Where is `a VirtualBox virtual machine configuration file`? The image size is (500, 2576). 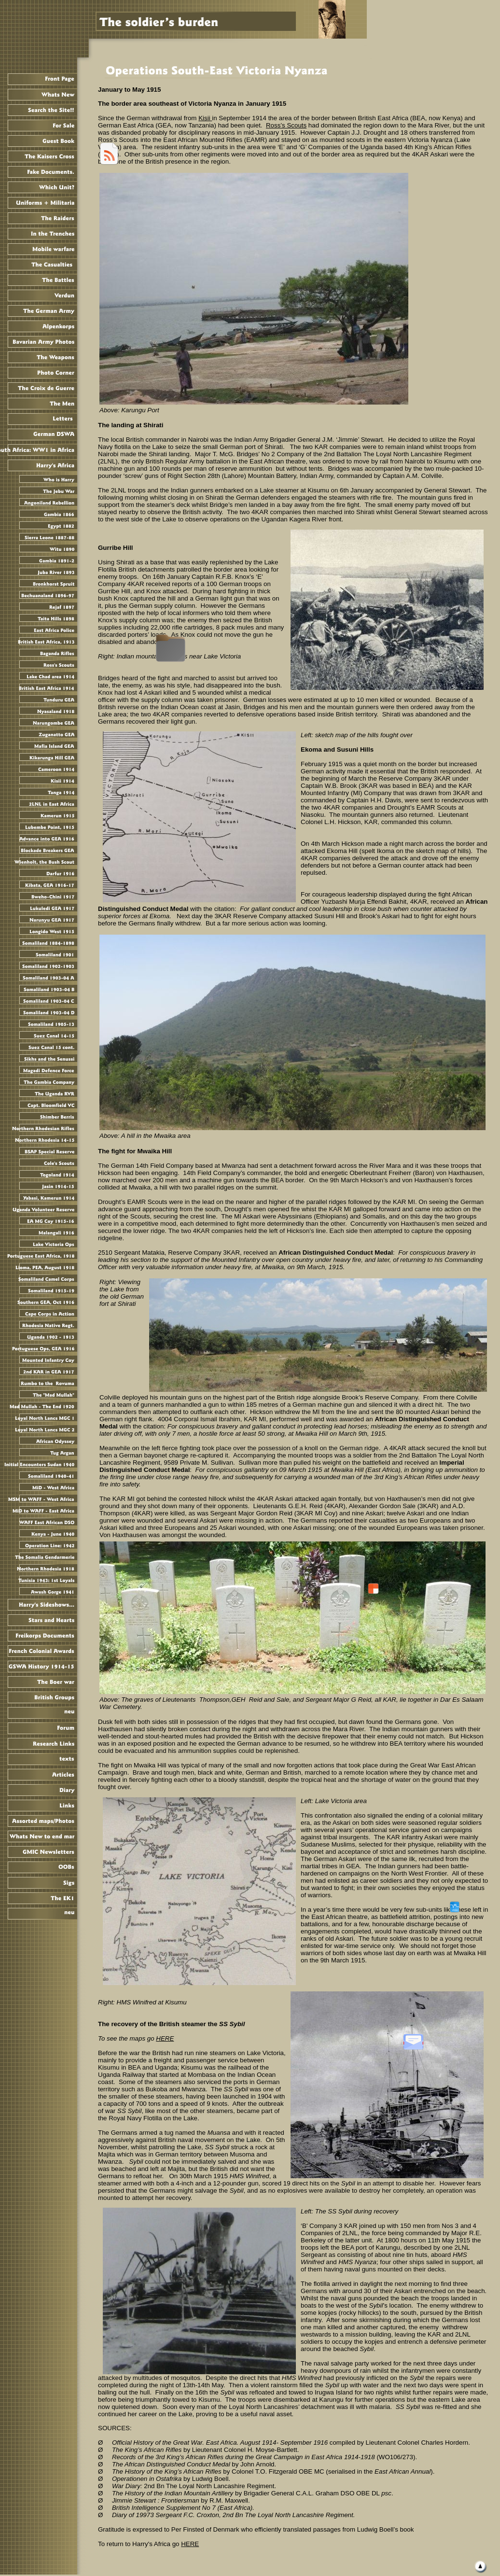
a VirtualBox virtual machine configuration file is located at coordinates (455, 1907).